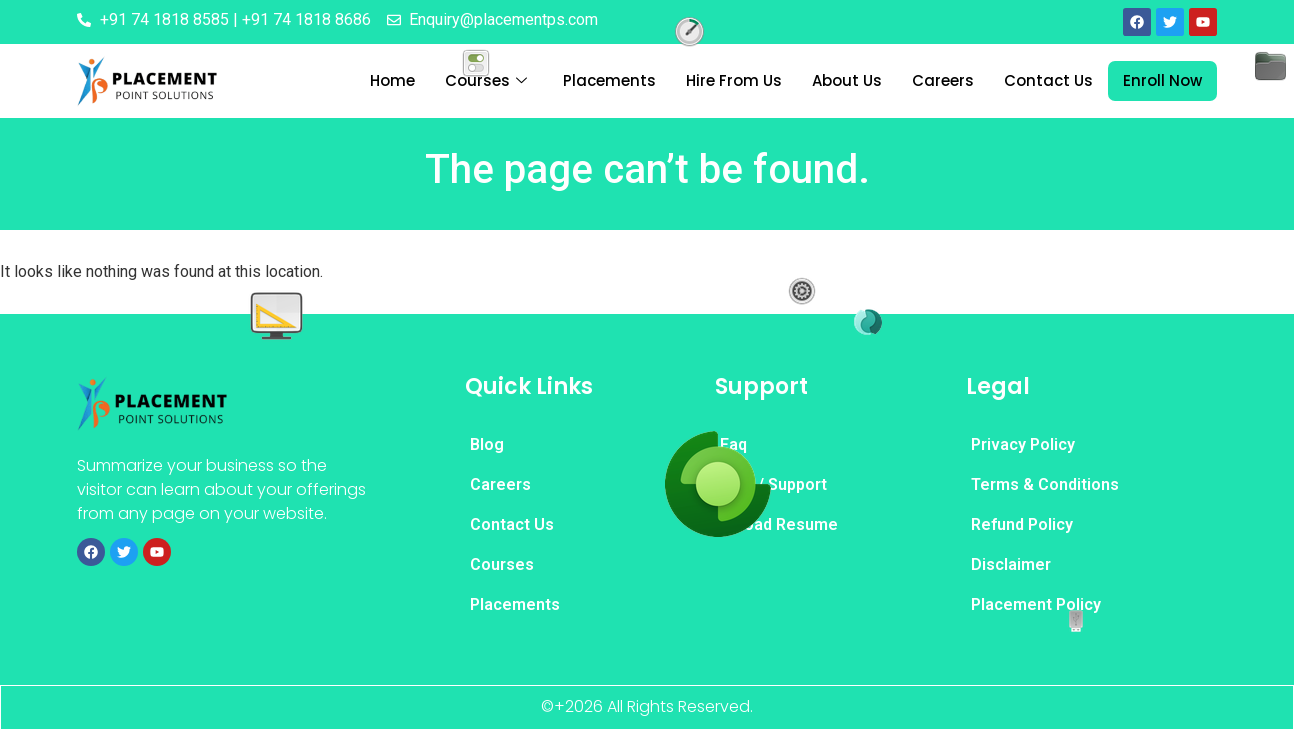  Describe the element at coordinates (1076, 621) in the screenshot. I see `removable USB storage device` at that location.